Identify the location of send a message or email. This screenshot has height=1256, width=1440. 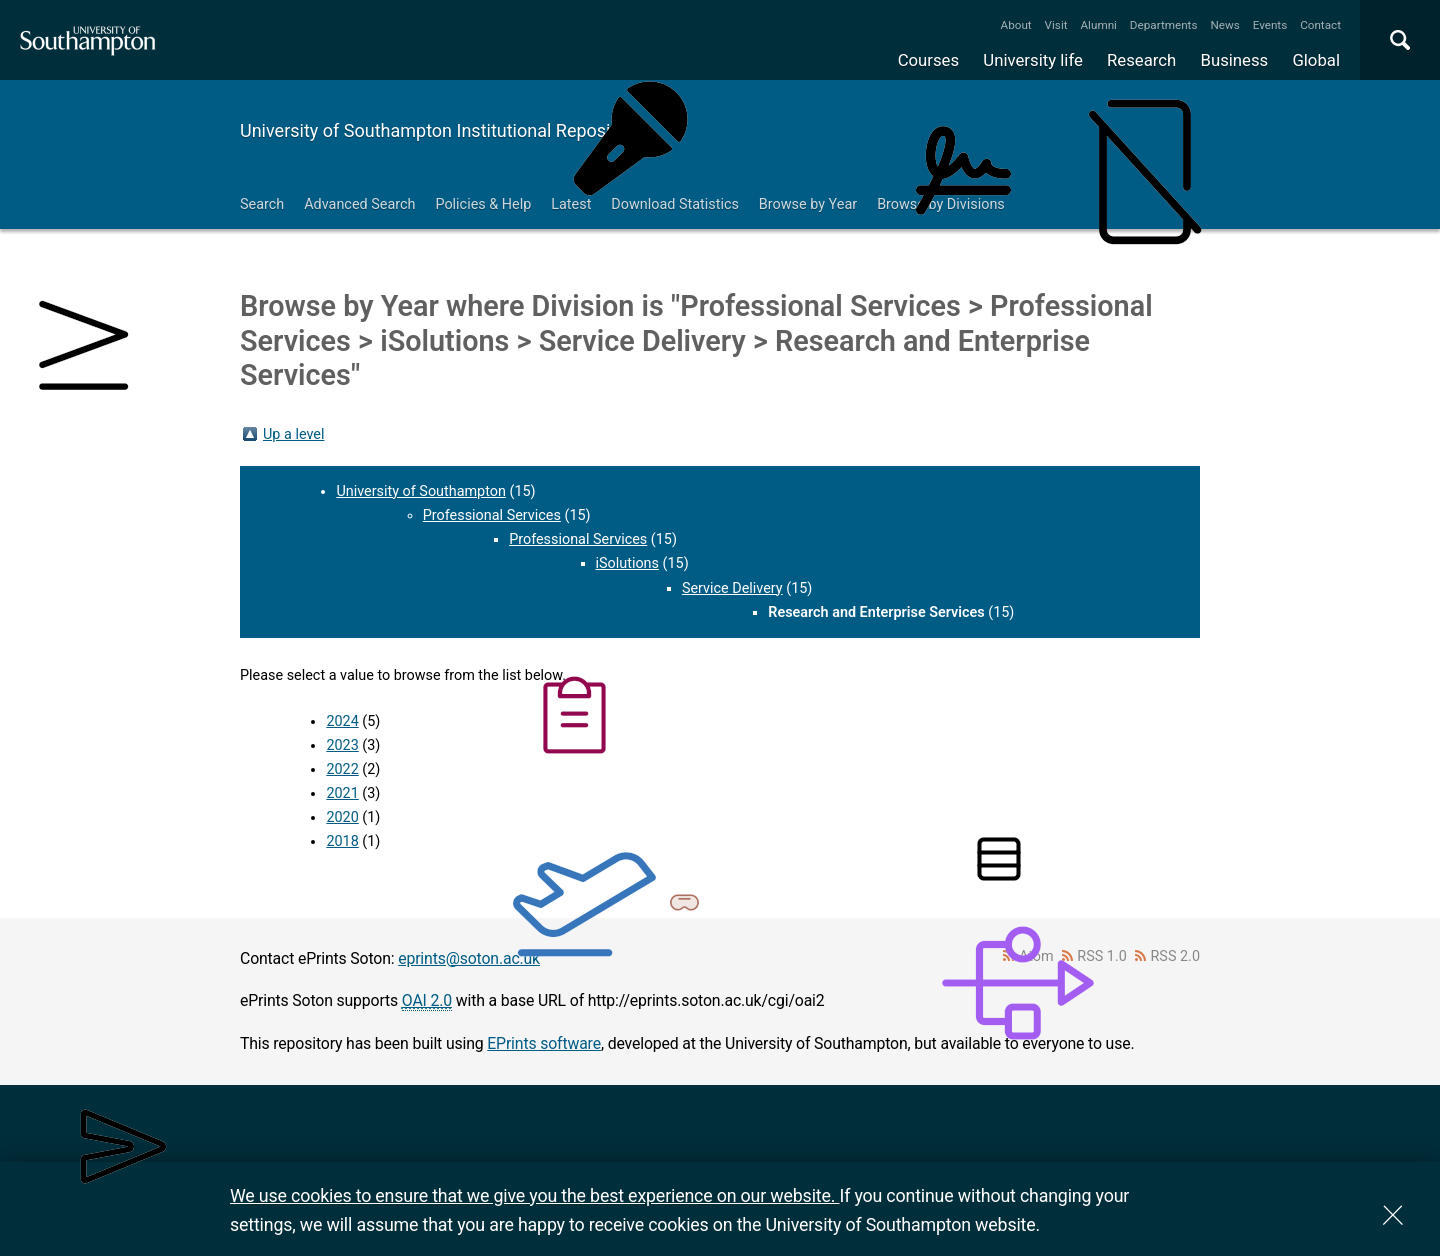
(123, 1146).